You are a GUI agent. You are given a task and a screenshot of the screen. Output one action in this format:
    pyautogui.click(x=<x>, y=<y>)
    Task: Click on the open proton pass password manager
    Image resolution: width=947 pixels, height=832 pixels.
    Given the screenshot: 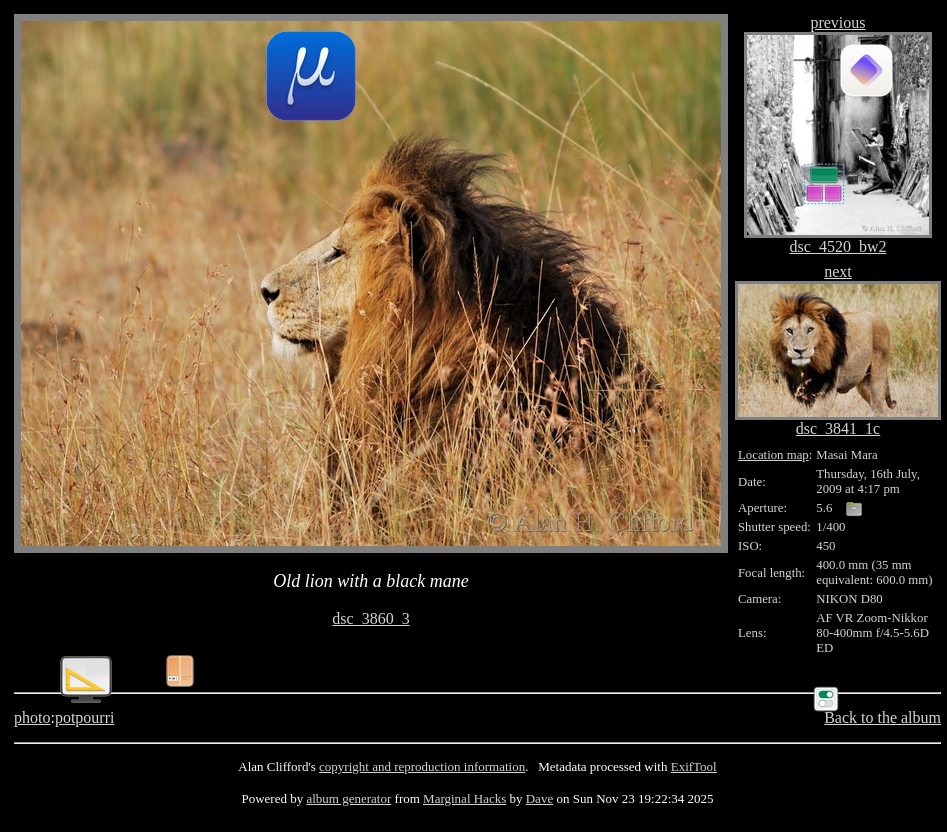 What is the action you would take?
    pyautogui.click(x=866, y=70)
    